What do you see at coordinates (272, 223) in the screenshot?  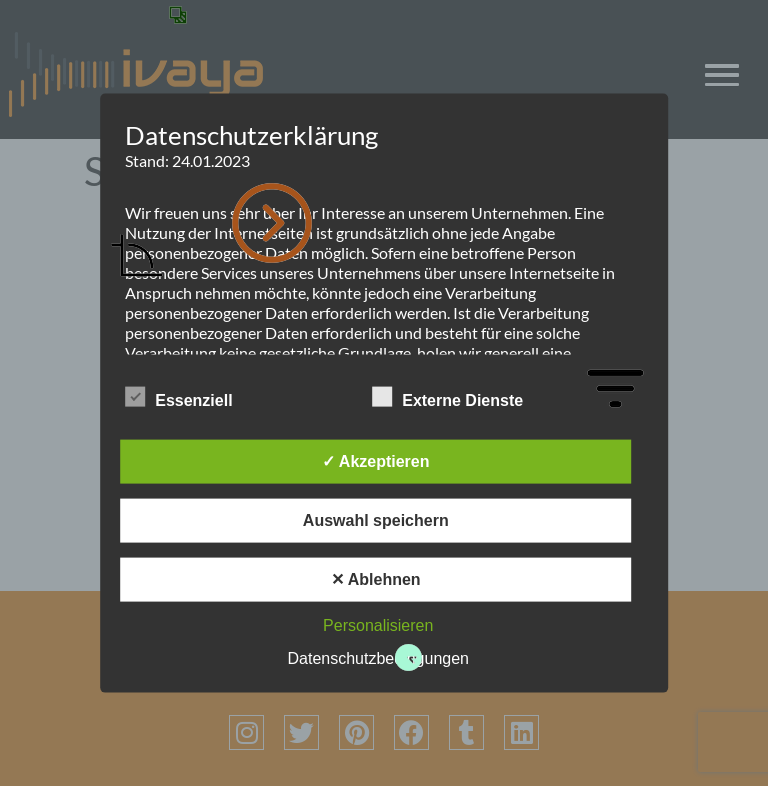 I see `go to next item or page` at bounding box center [272, 223].